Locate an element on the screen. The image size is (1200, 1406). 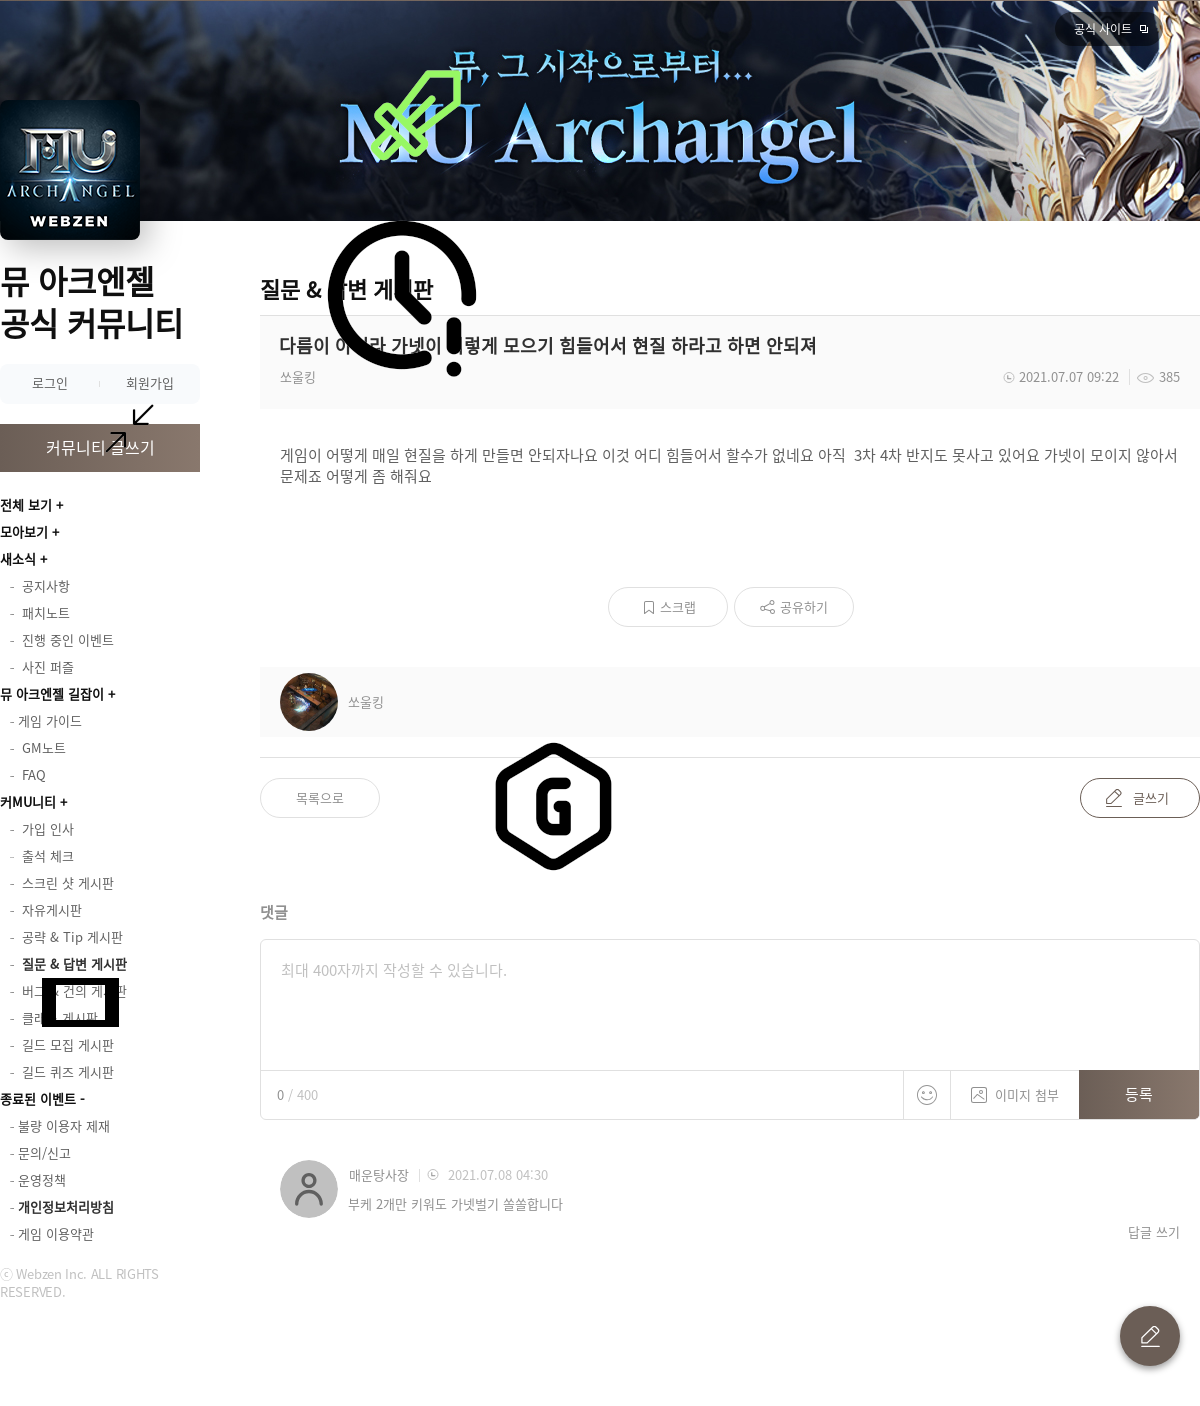
time-sensitive alert or warning is located at coordinates (402, 295).